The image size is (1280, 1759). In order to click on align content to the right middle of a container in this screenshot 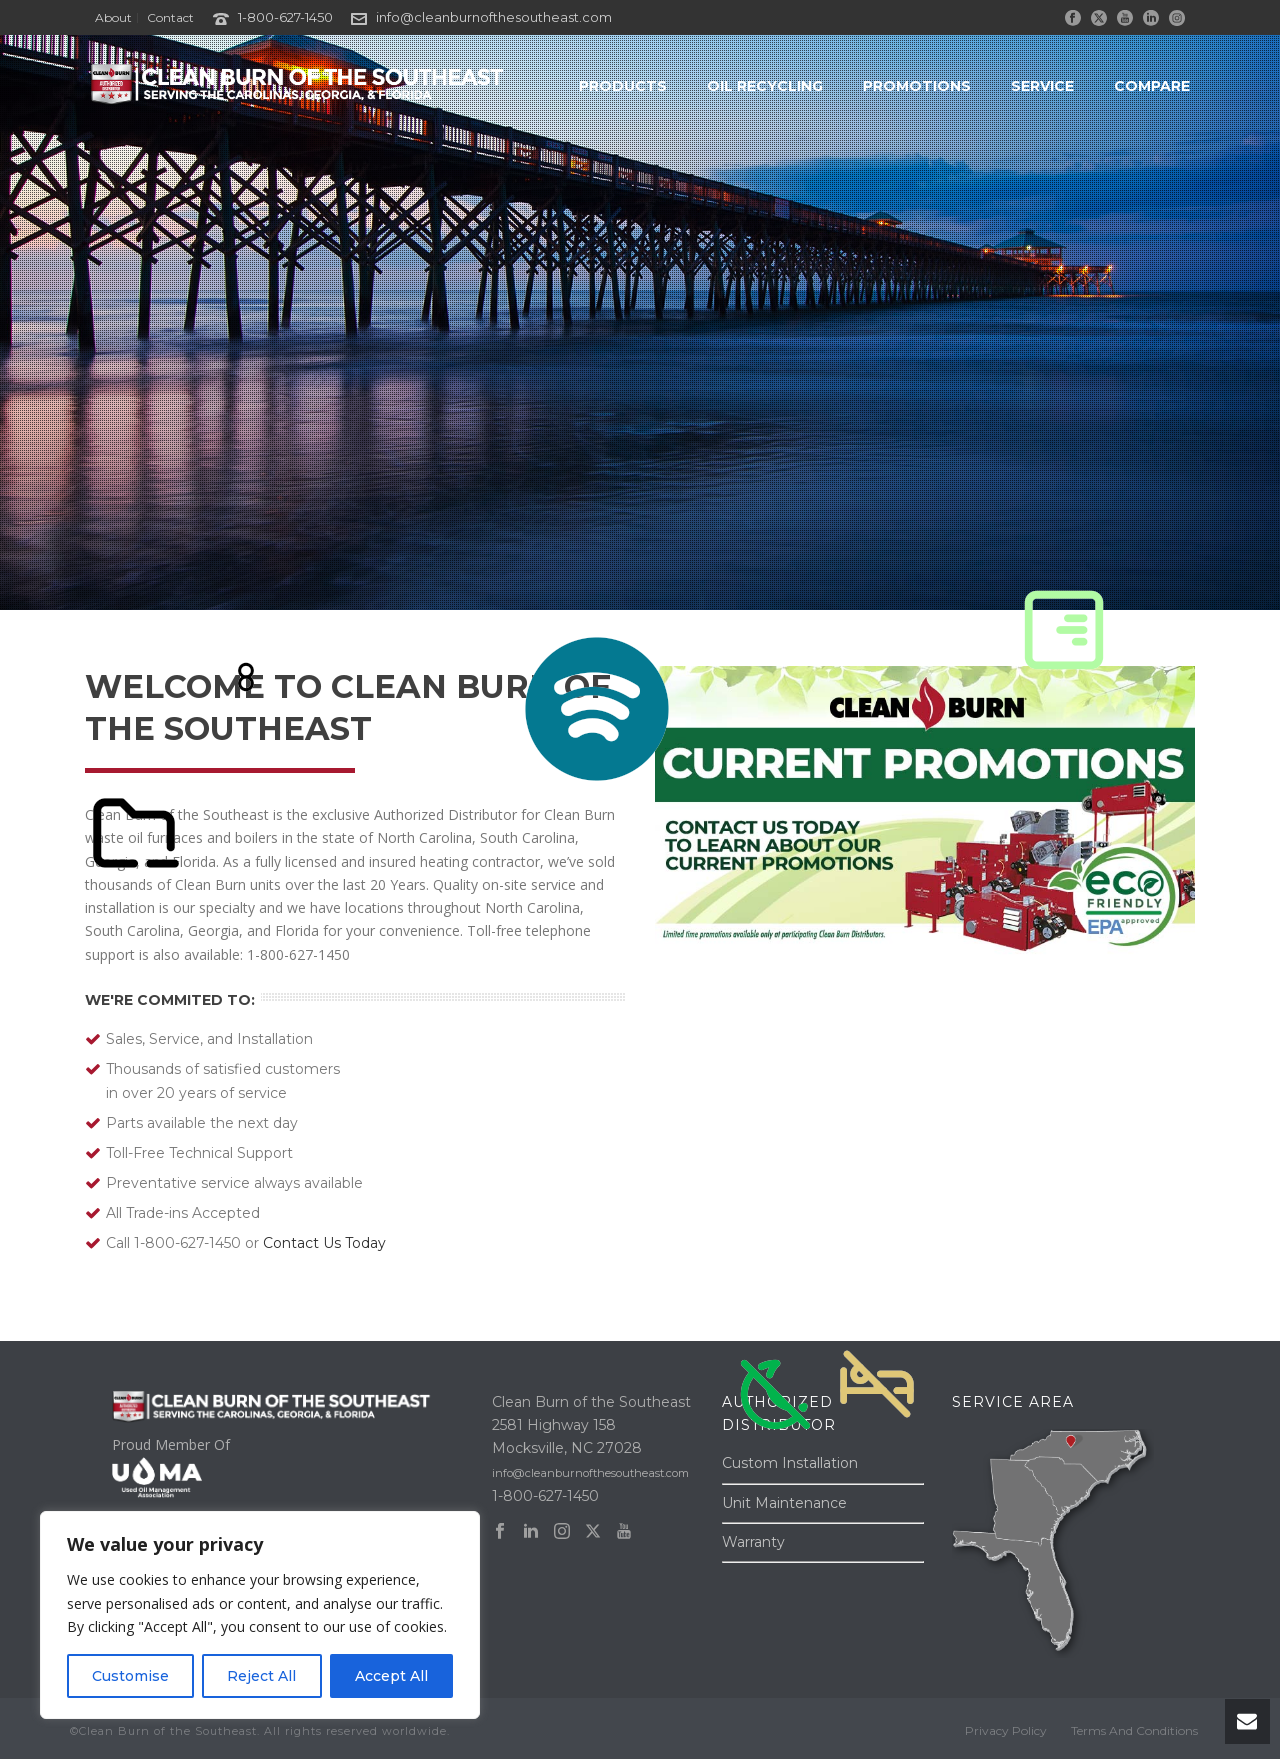, I will do `click(1064, 630)`.